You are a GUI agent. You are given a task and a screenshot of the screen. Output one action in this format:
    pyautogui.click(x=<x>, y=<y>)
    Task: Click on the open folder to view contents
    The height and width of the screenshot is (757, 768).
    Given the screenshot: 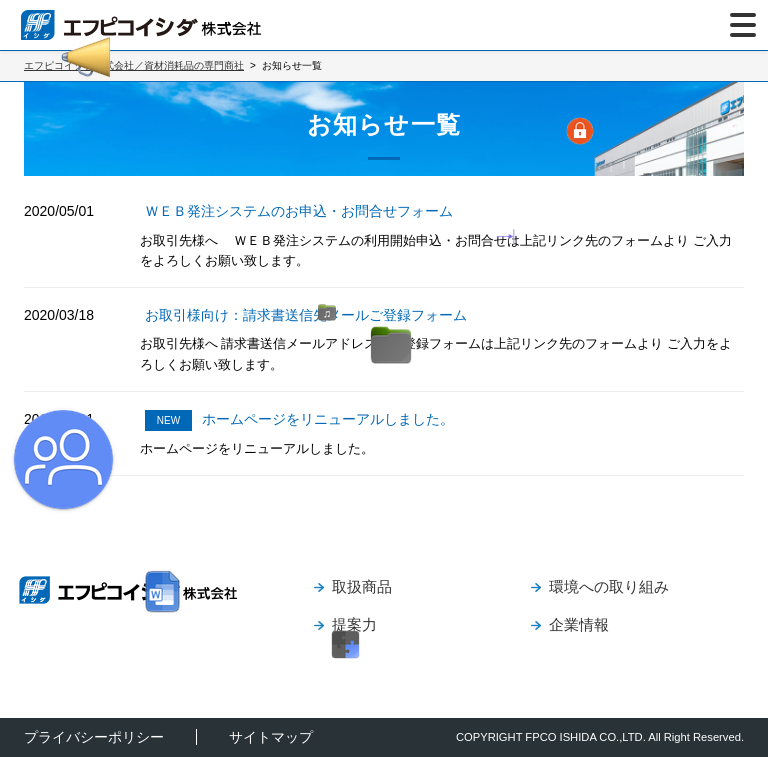 What is the action you would take?
    pyautogui.click(x=391, y=345)
    